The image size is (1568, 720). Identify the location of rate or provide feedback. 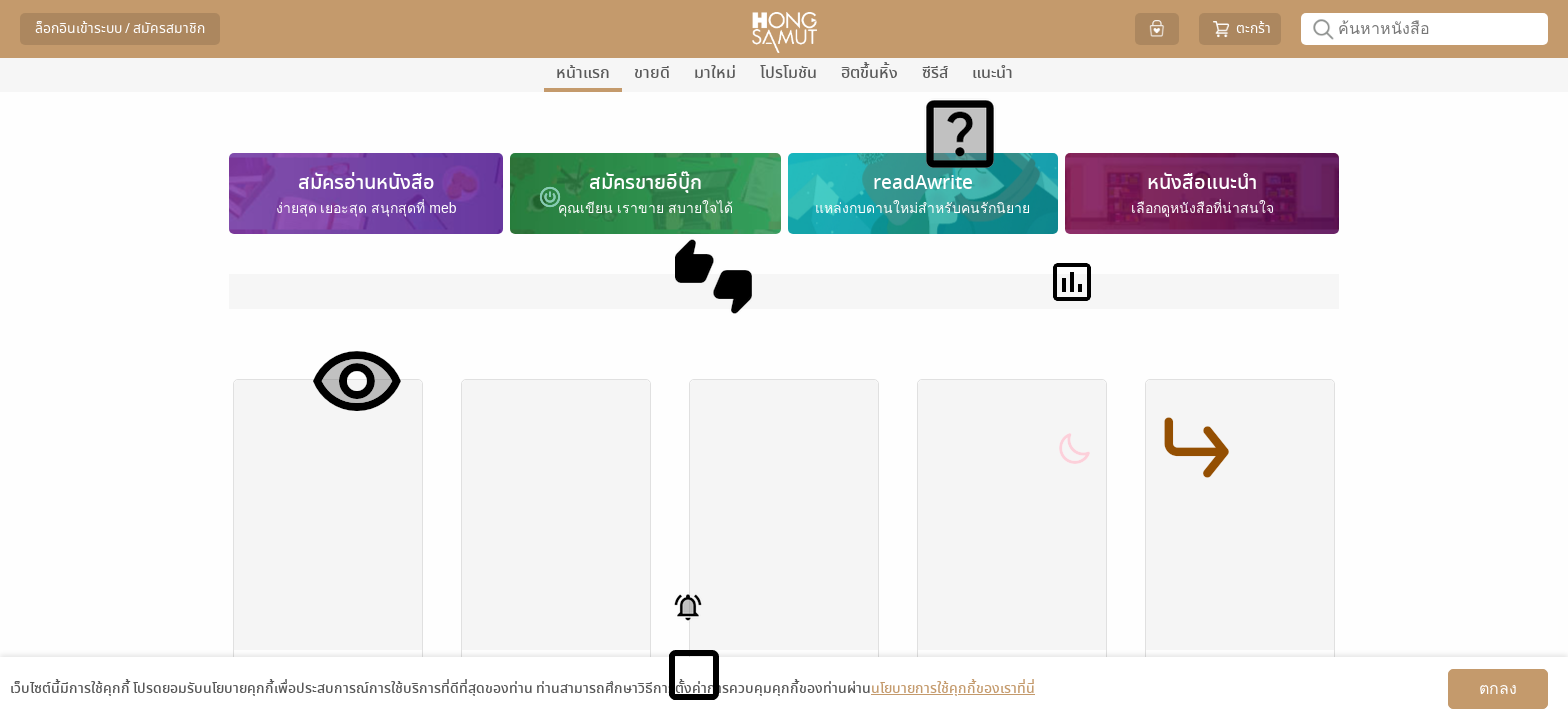
(713, 276).